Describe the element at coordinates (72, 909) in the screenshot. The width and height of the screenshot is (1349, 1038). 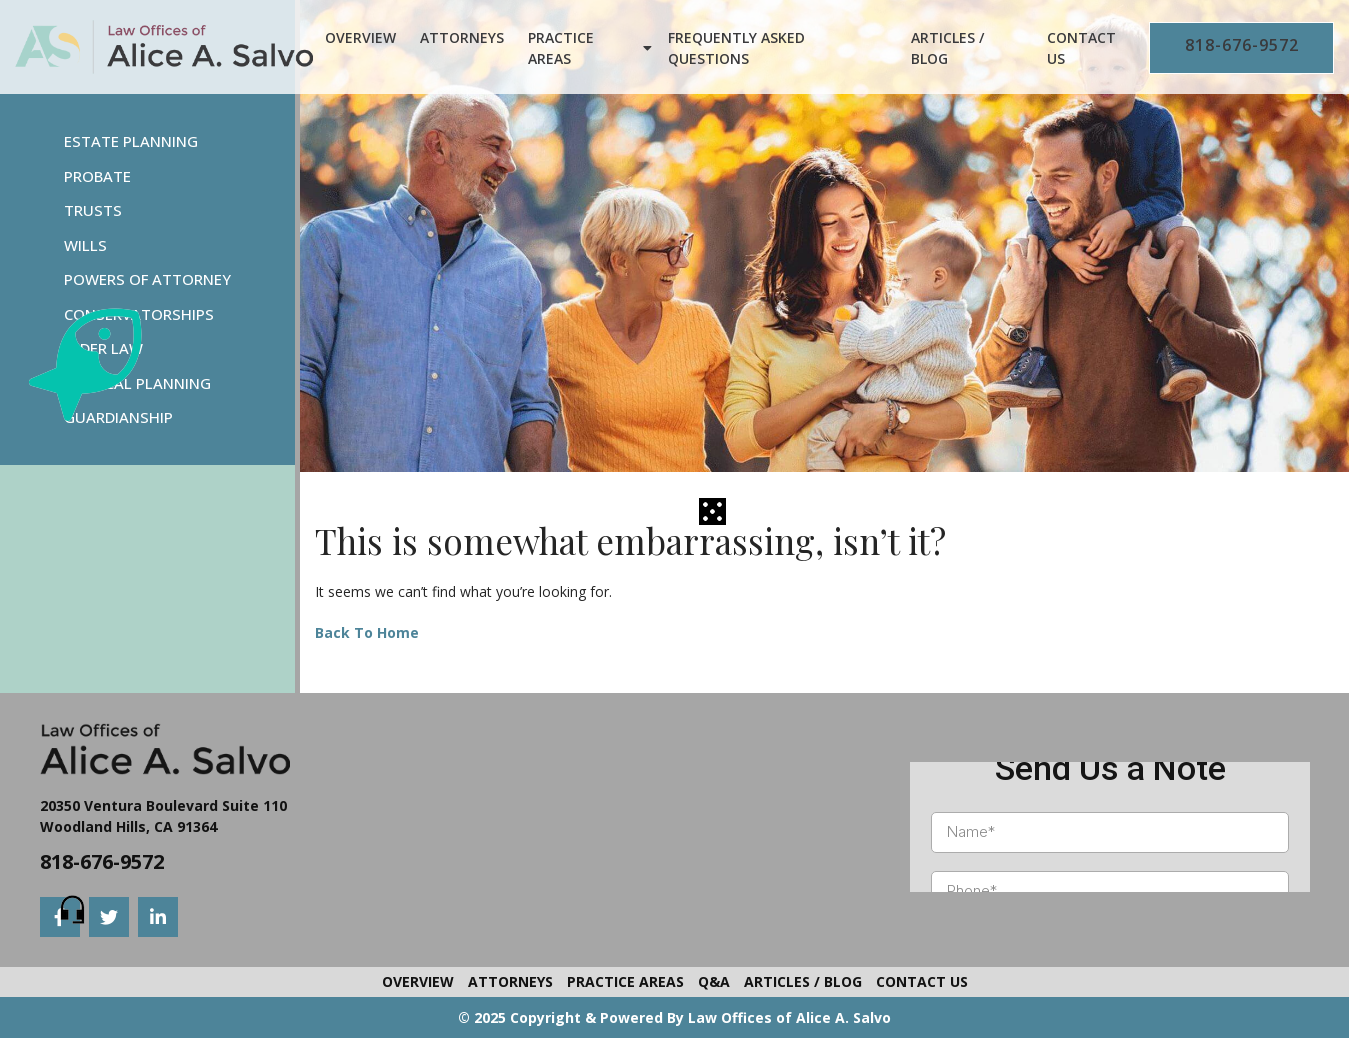
I see `contact customer support` at that location.